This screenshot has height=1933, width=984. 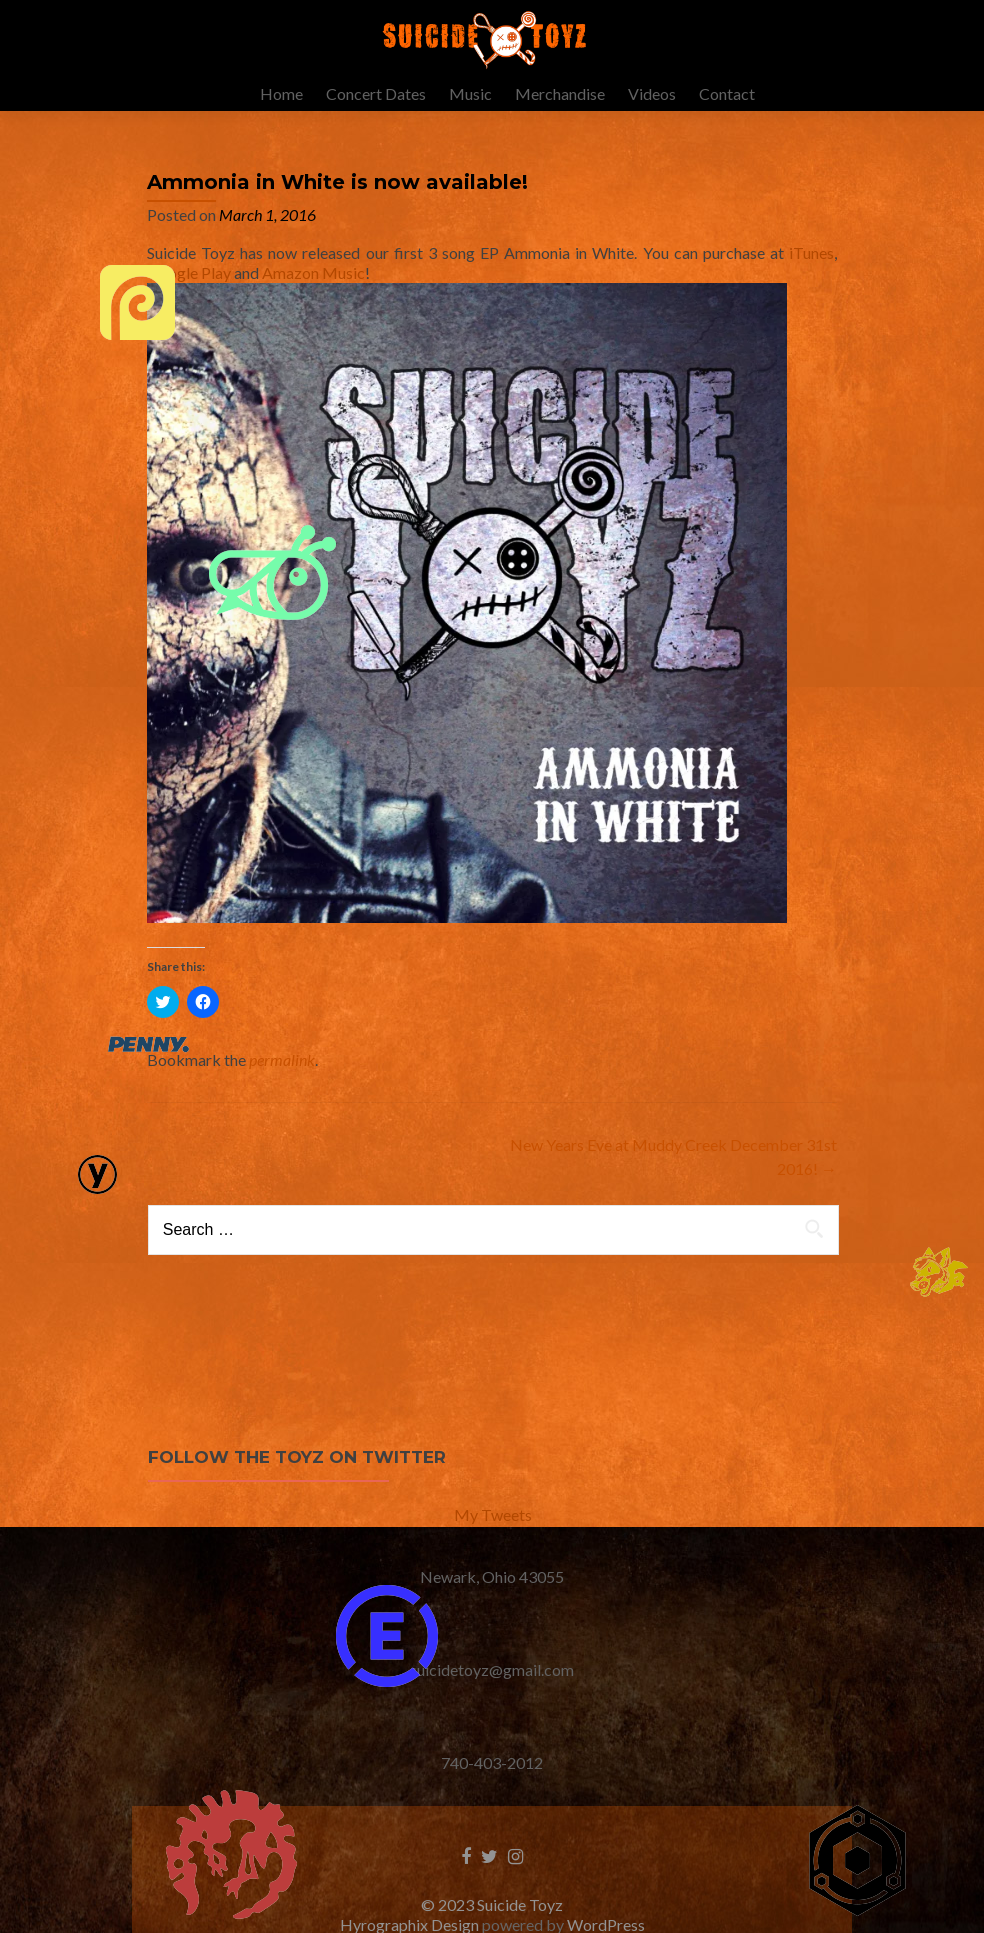 I want to click on yubico security key branding, so click(x=97, y=1174).